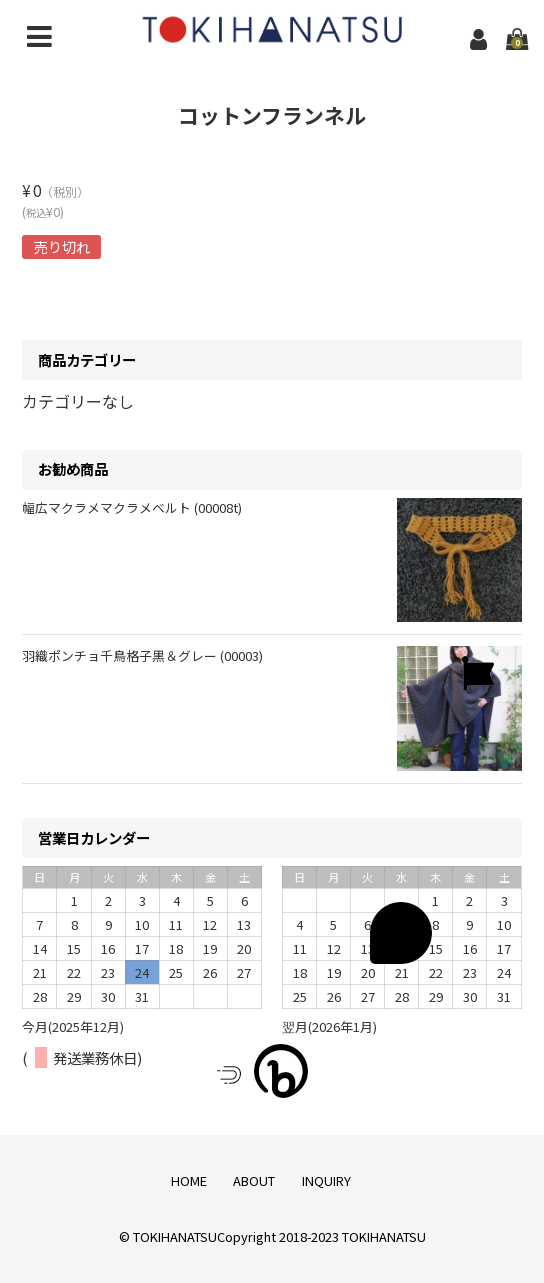 Image resolution: width=544 pixels, height=1283 pixels. Describe the element at coordinates (478, 673) in the screenshot. I see `font awesome brand logo` at that location.